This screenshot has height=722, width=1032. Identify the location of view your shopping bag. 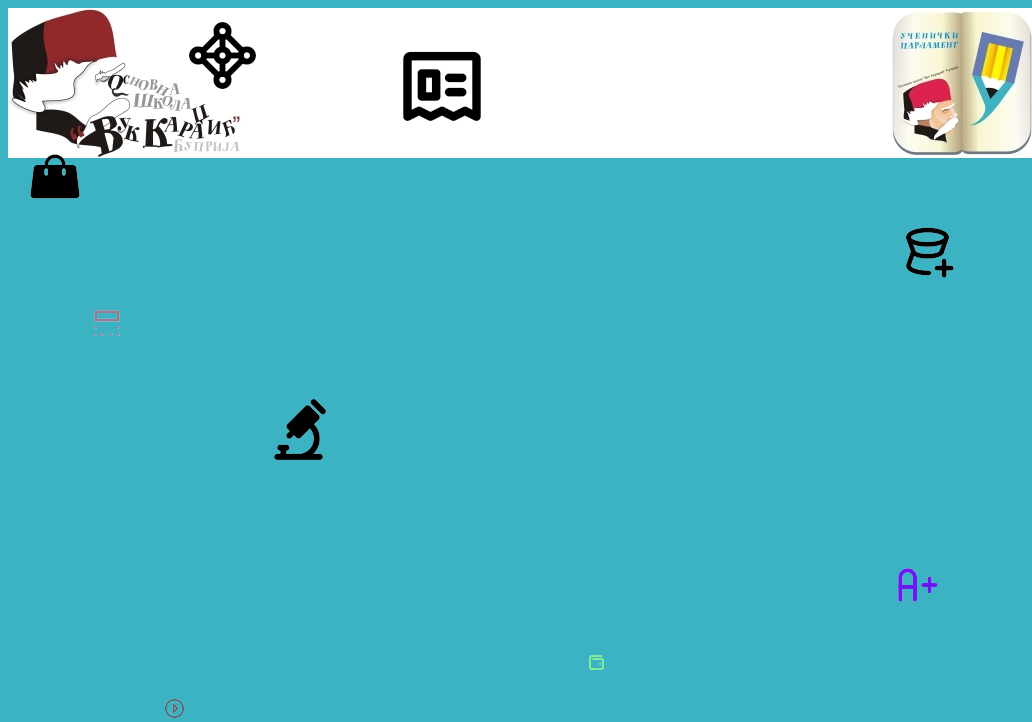
(55, 179).